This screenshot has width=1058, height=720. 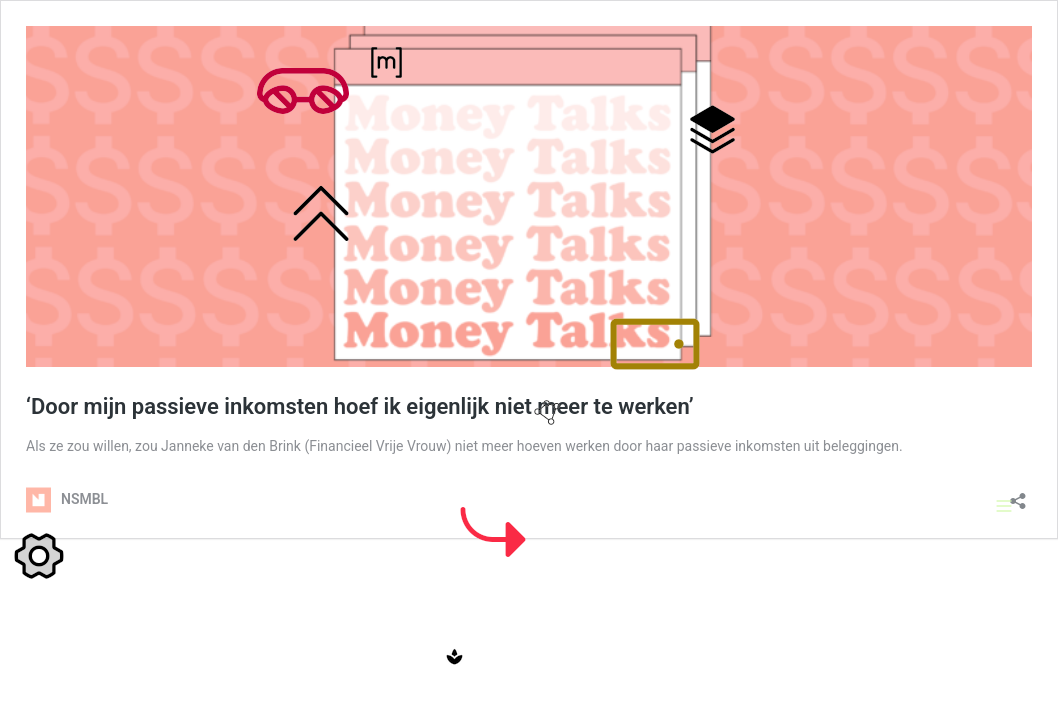 What do you see at coordinates (321, 216) in the screenshot?
I see `scroll to top of page` at bounding box center [321, 216].